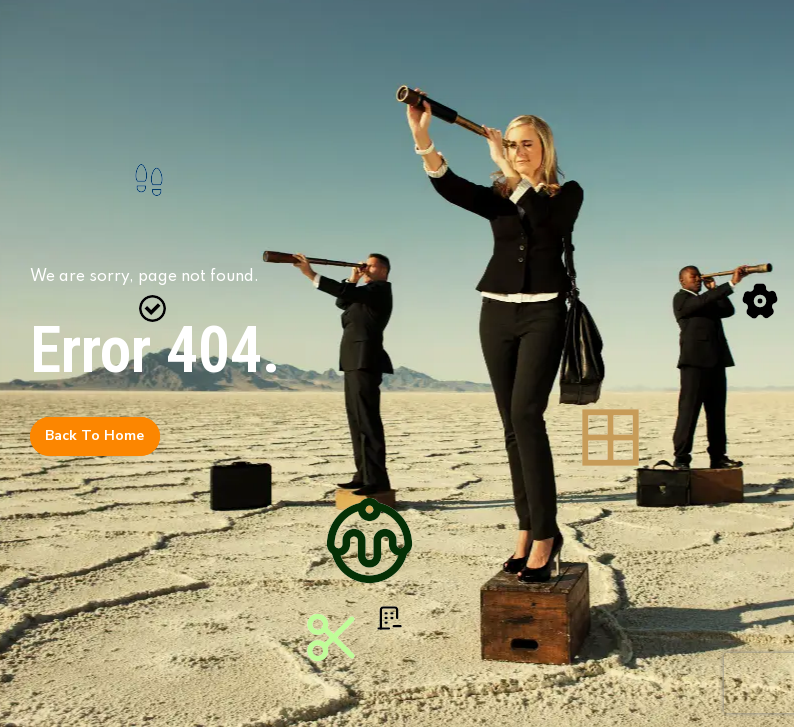 Image resolution: width=794 pixels, height=727 pixels. Describe the element at coordinates (152, 308) in the screenshot. I see `indicates task or action completed successfully` at that location.